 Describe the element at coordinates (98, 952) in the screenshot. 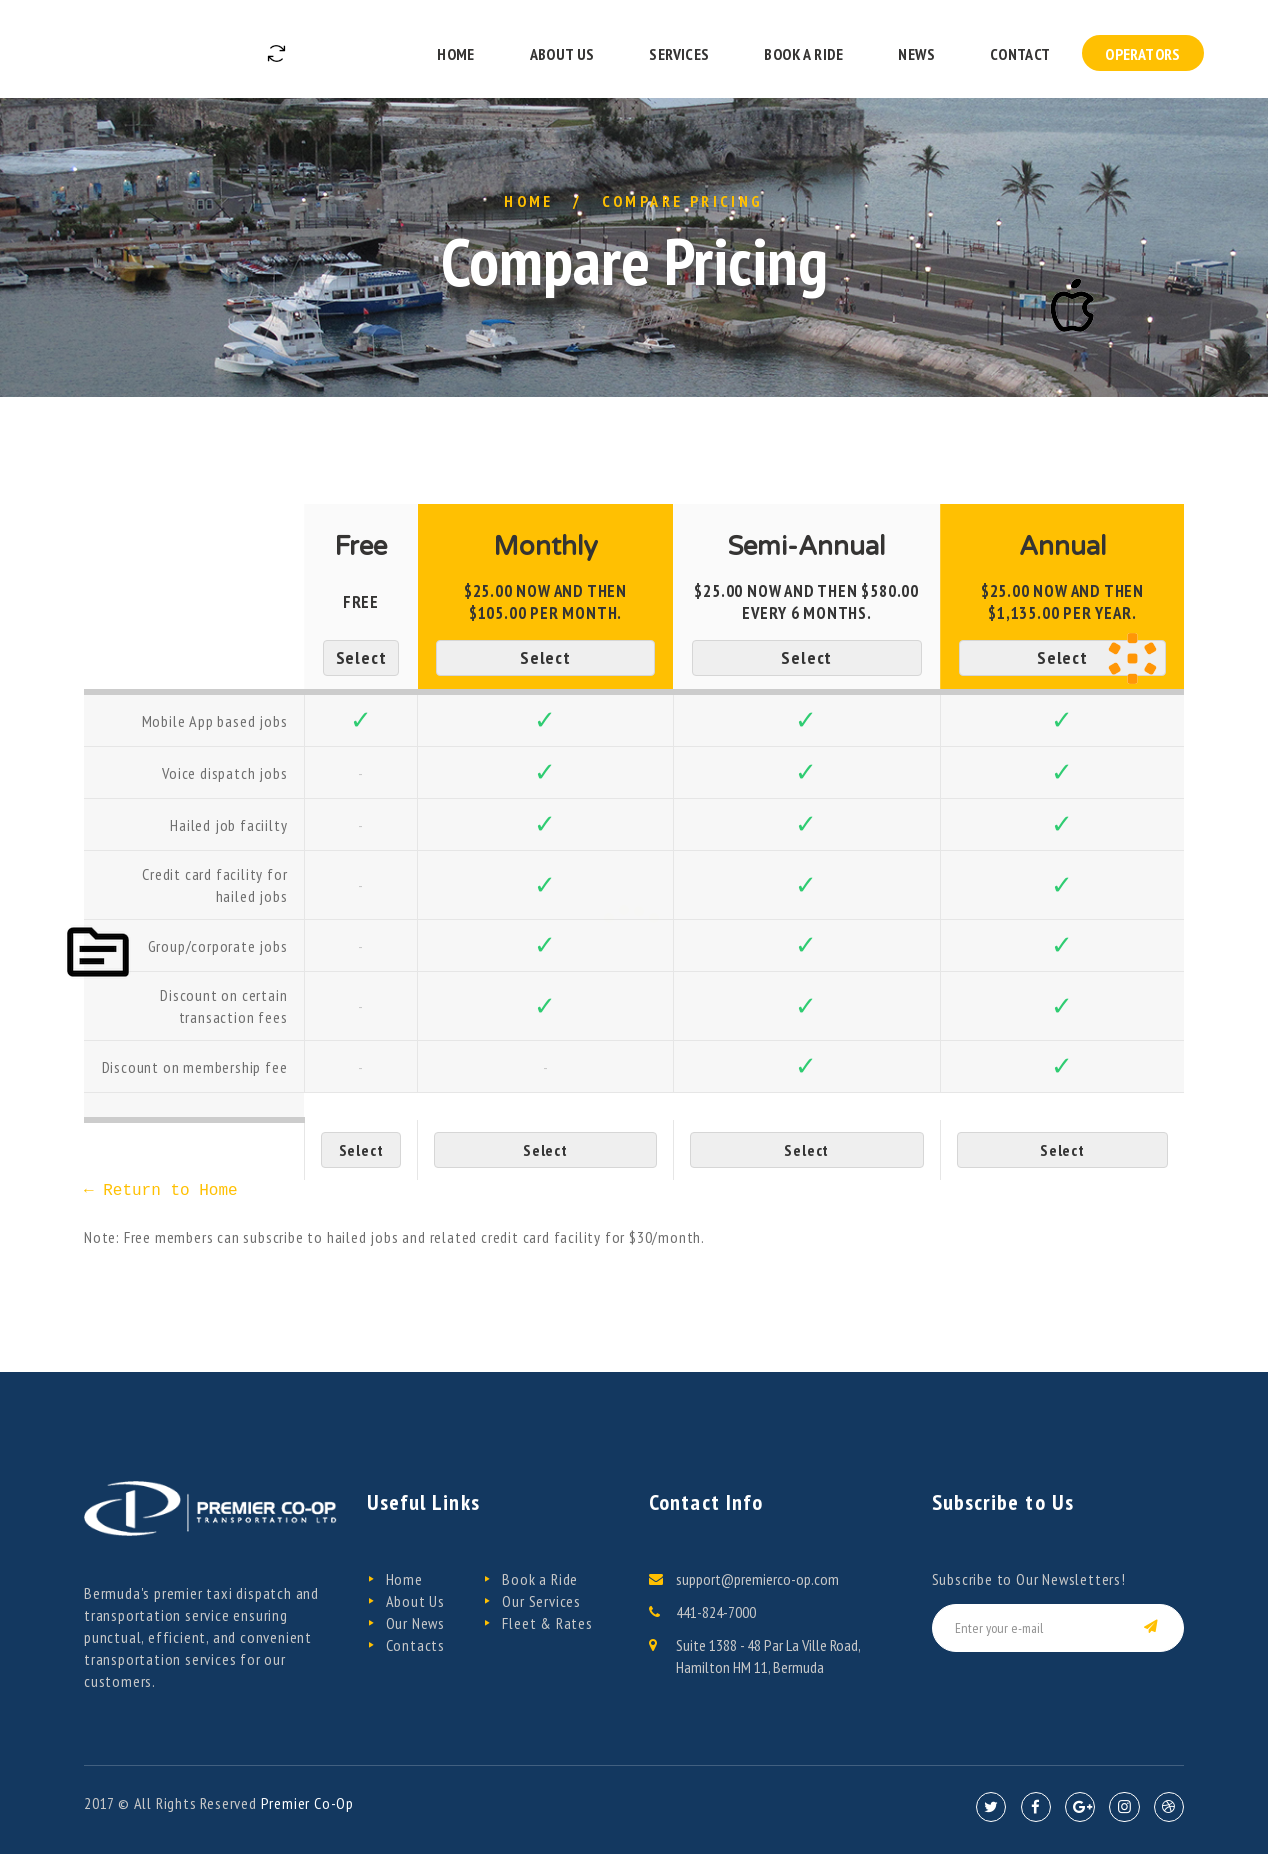

I see `access topic folders or categories` at that location.